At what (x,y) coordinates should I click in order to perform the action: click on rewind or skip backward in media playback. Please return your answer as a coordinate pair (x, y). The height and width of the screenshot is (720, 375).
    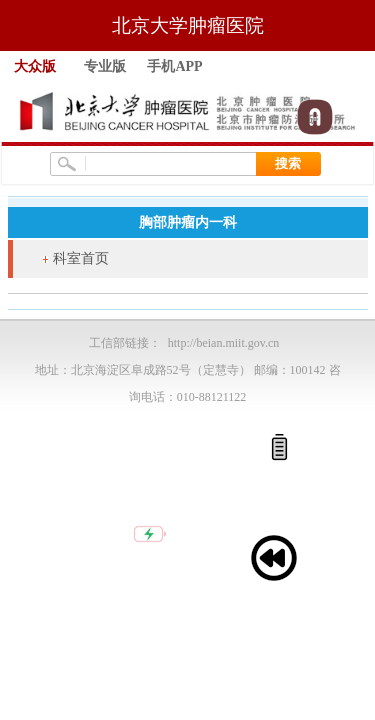
    Looking at the image, I should click on (274, 558).